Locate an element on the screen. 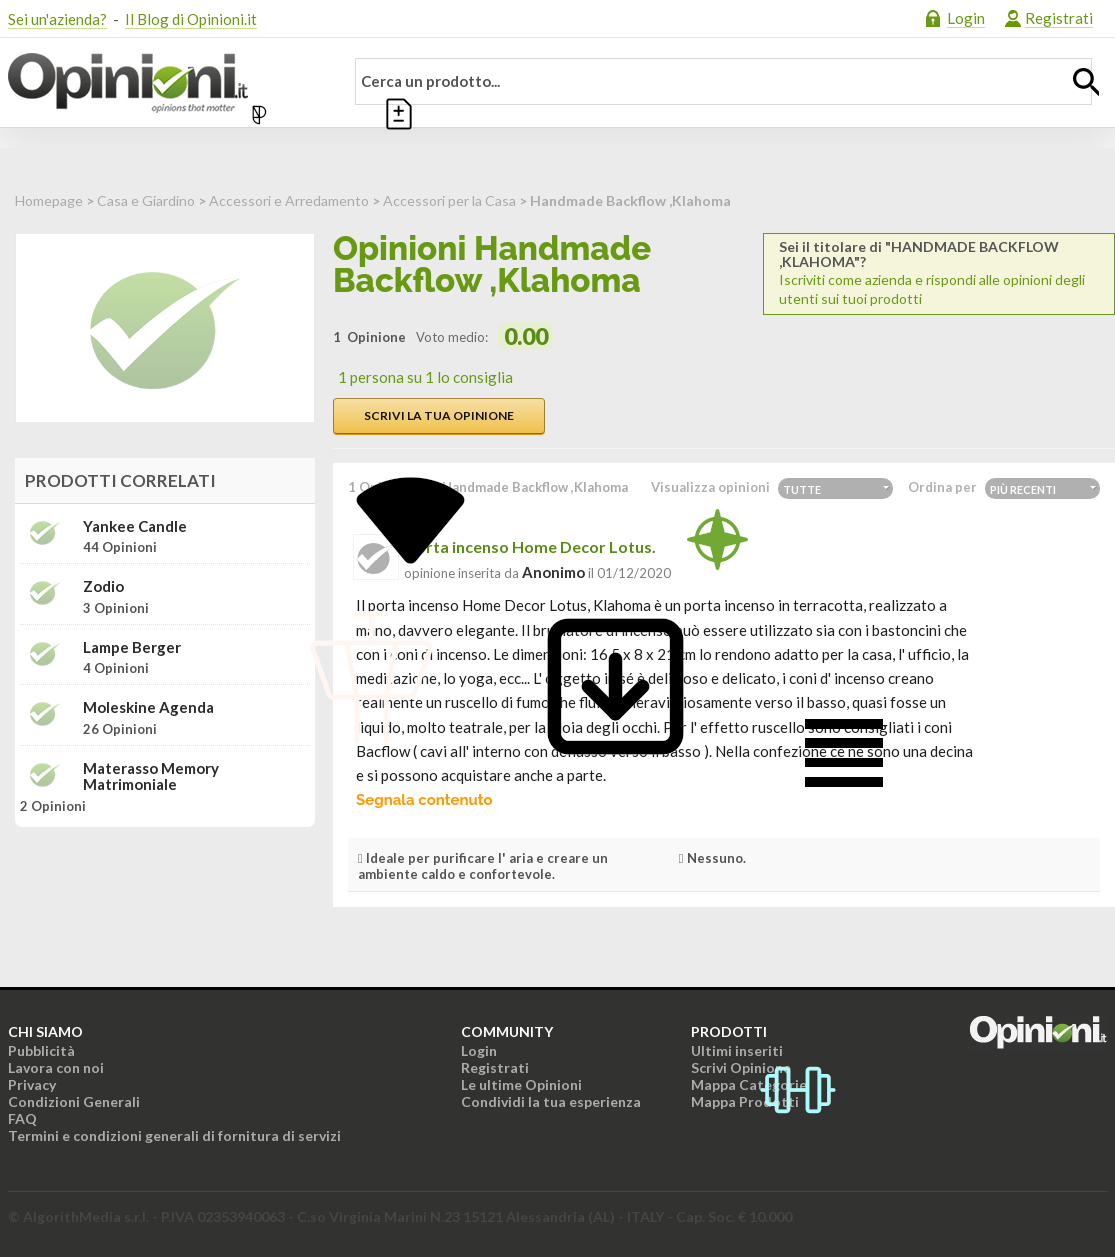  download file or content is located at coordinates (615, 686).